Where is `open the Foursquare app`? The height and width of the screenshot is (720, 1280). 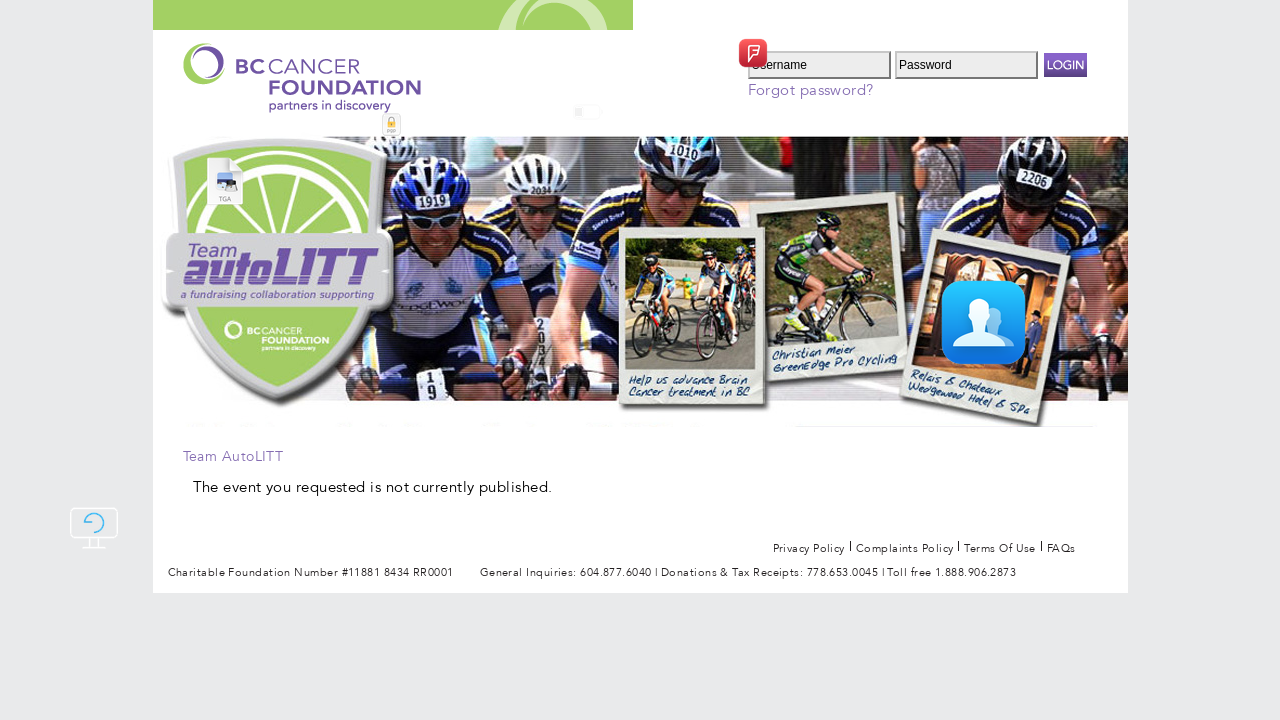 open the Foursquare app is located at coordinates (753, 53).